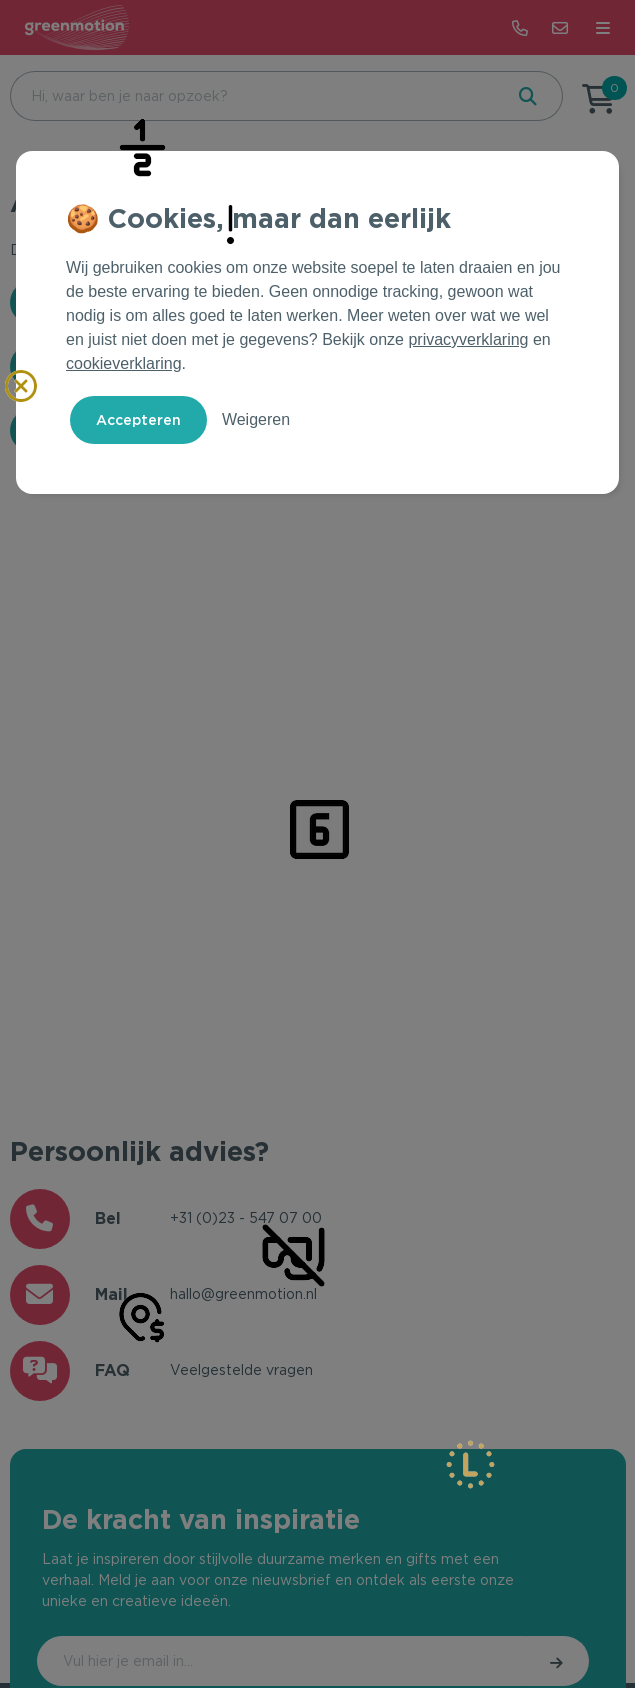 This screenshot has height=1688, width=635. I want to click on indicates an alert or warning that requires attention, so click(230, 224).